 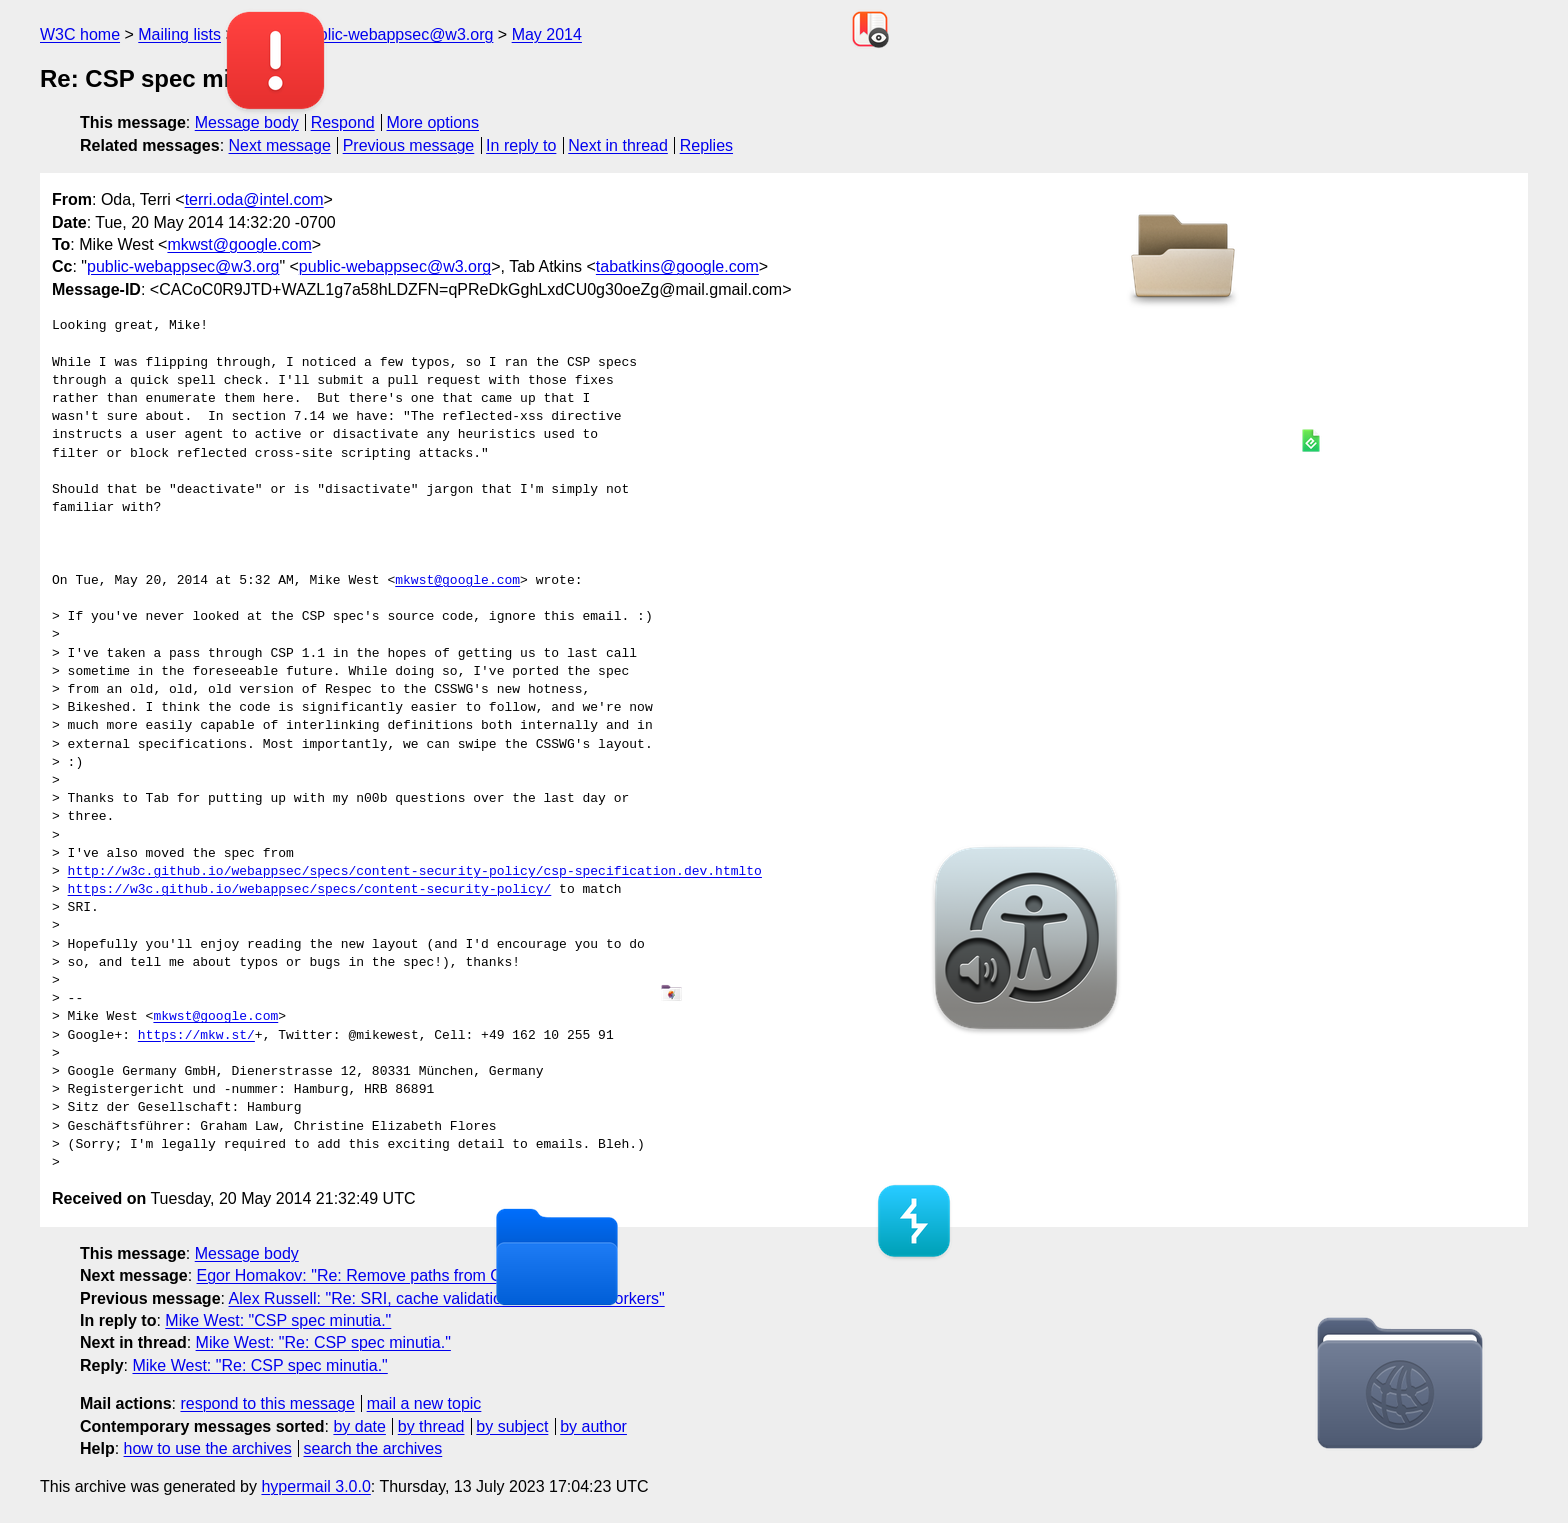 What do you see at coordinates (1183, 261) in the screenshot?
I see `view contents of an open folder` at bounding box center [1183, 261].